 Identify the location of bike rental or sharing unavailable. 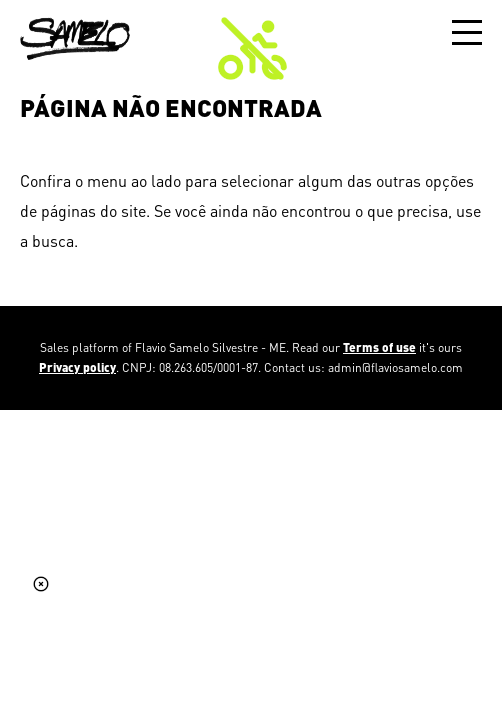
(252, 48).